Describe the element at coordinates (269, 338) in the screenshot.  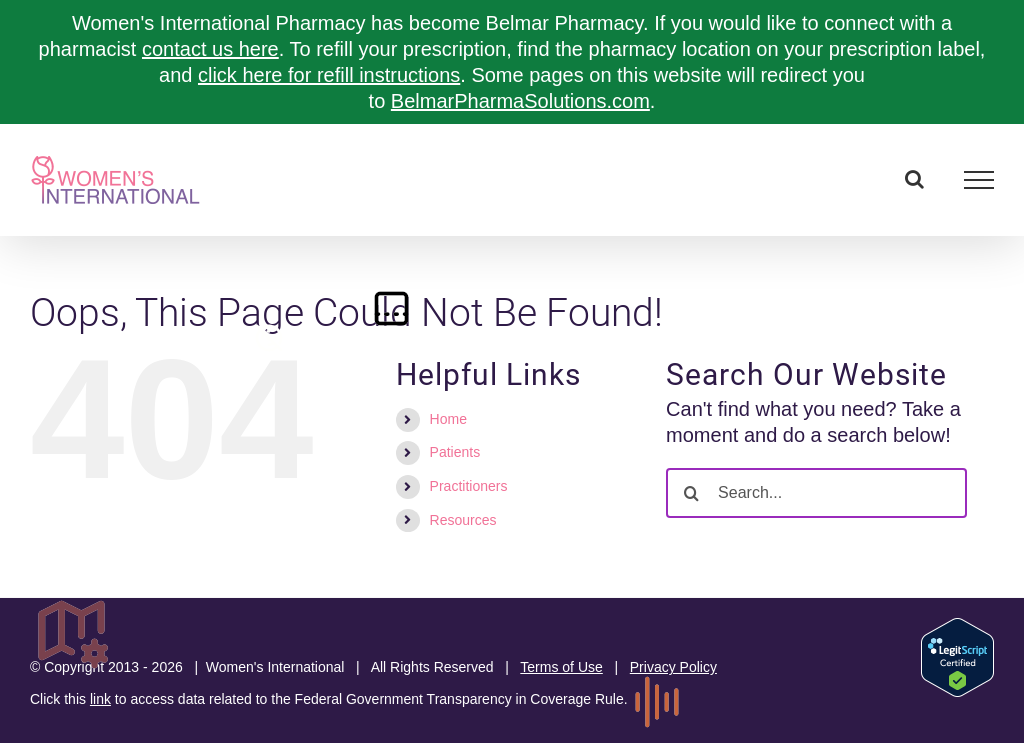
I see `disc or media playback unavailable` at that location.